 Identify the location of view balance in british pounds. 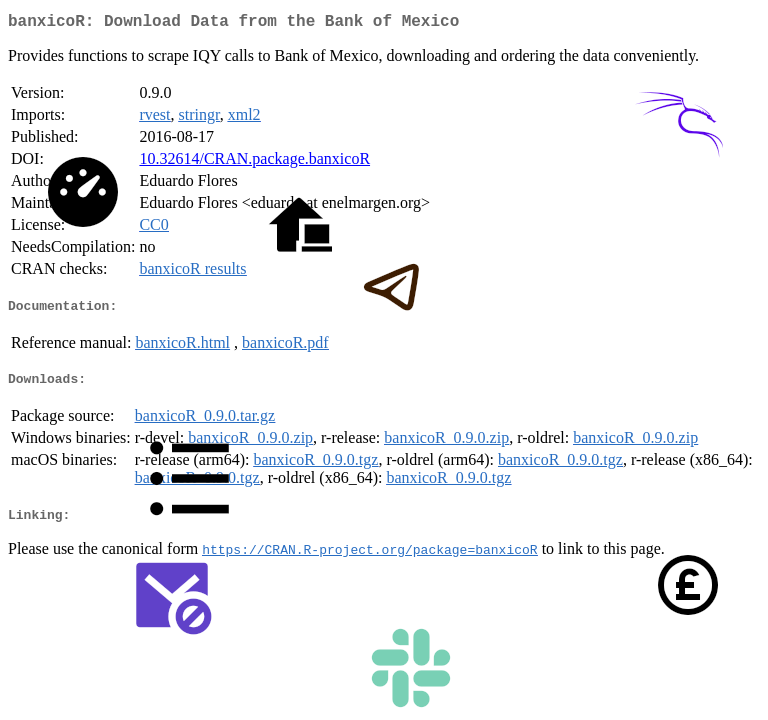
(688, 585).